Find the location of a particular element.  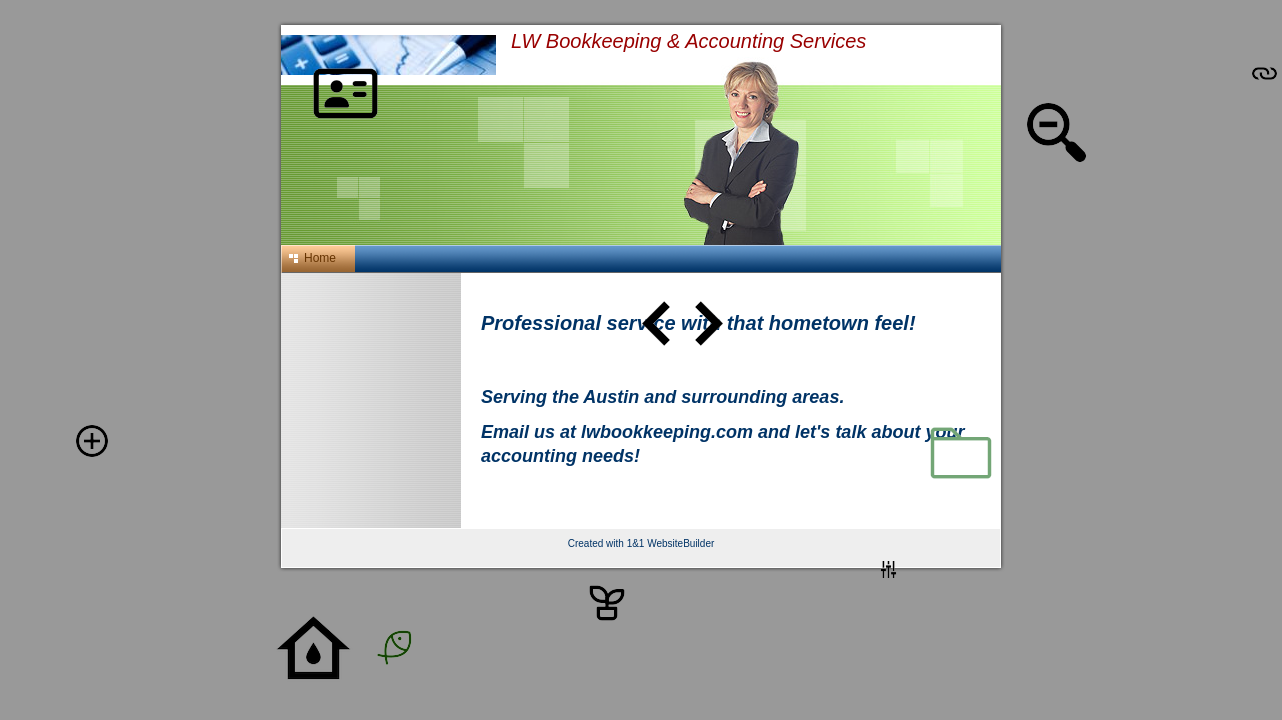

open folder to view files is located at coordinates (961, 453).